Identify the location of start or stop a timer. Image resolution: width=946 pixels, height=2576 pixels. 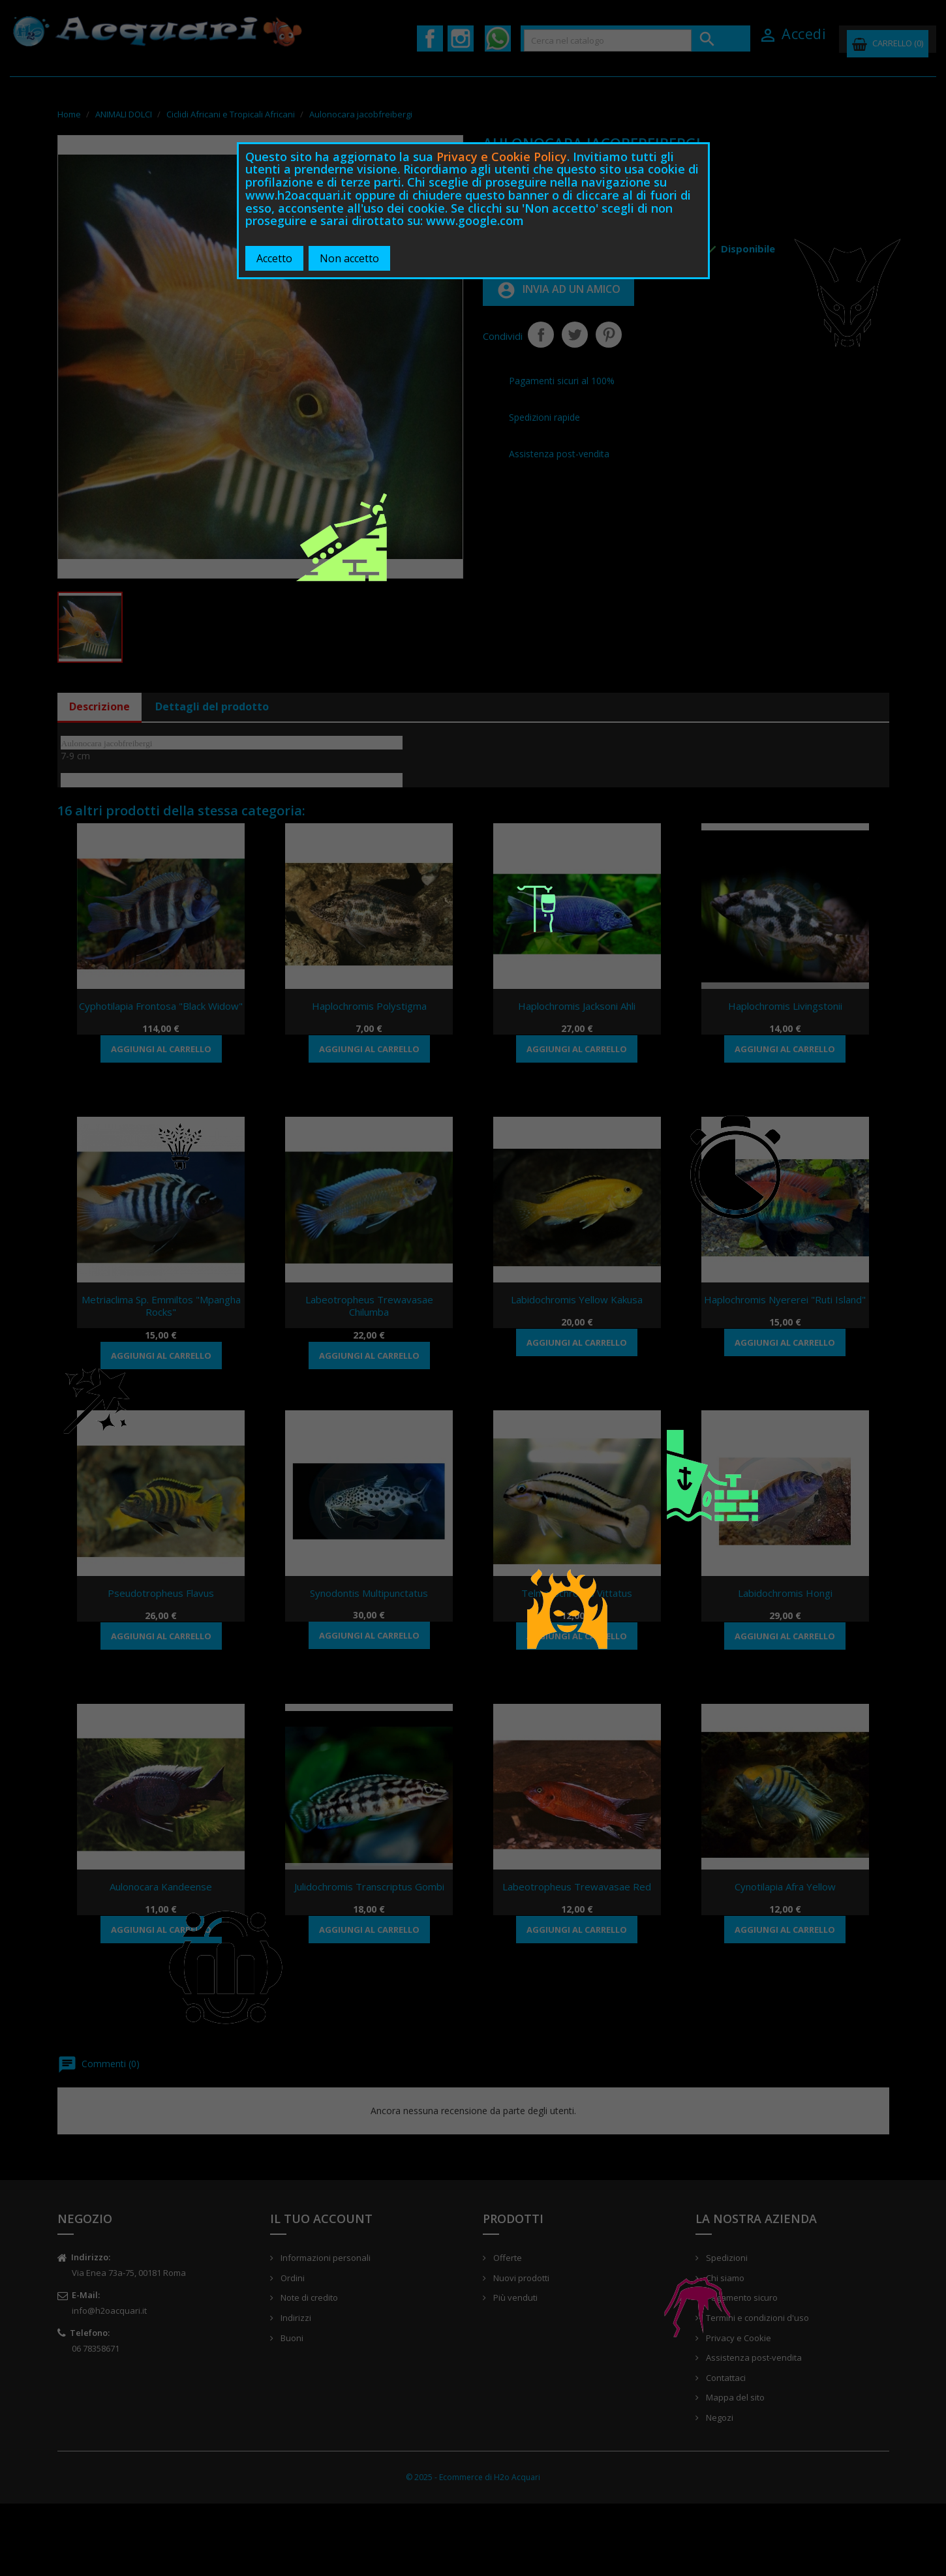
(735, 1167).